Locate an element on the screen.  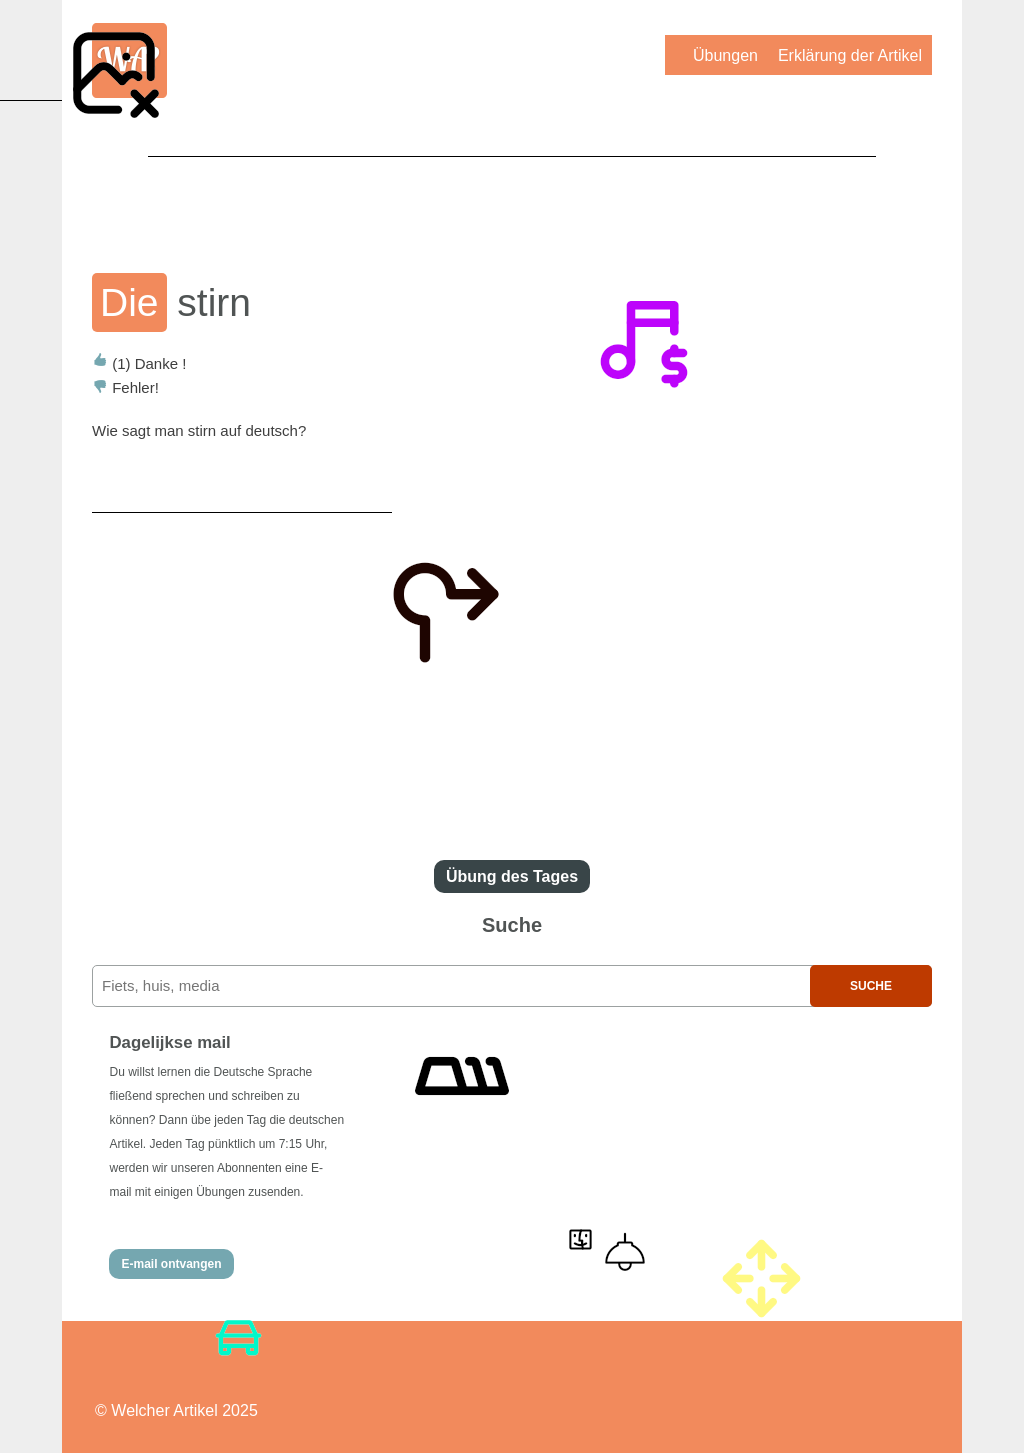
purchase or buy music is located at coordinates (644, 340).